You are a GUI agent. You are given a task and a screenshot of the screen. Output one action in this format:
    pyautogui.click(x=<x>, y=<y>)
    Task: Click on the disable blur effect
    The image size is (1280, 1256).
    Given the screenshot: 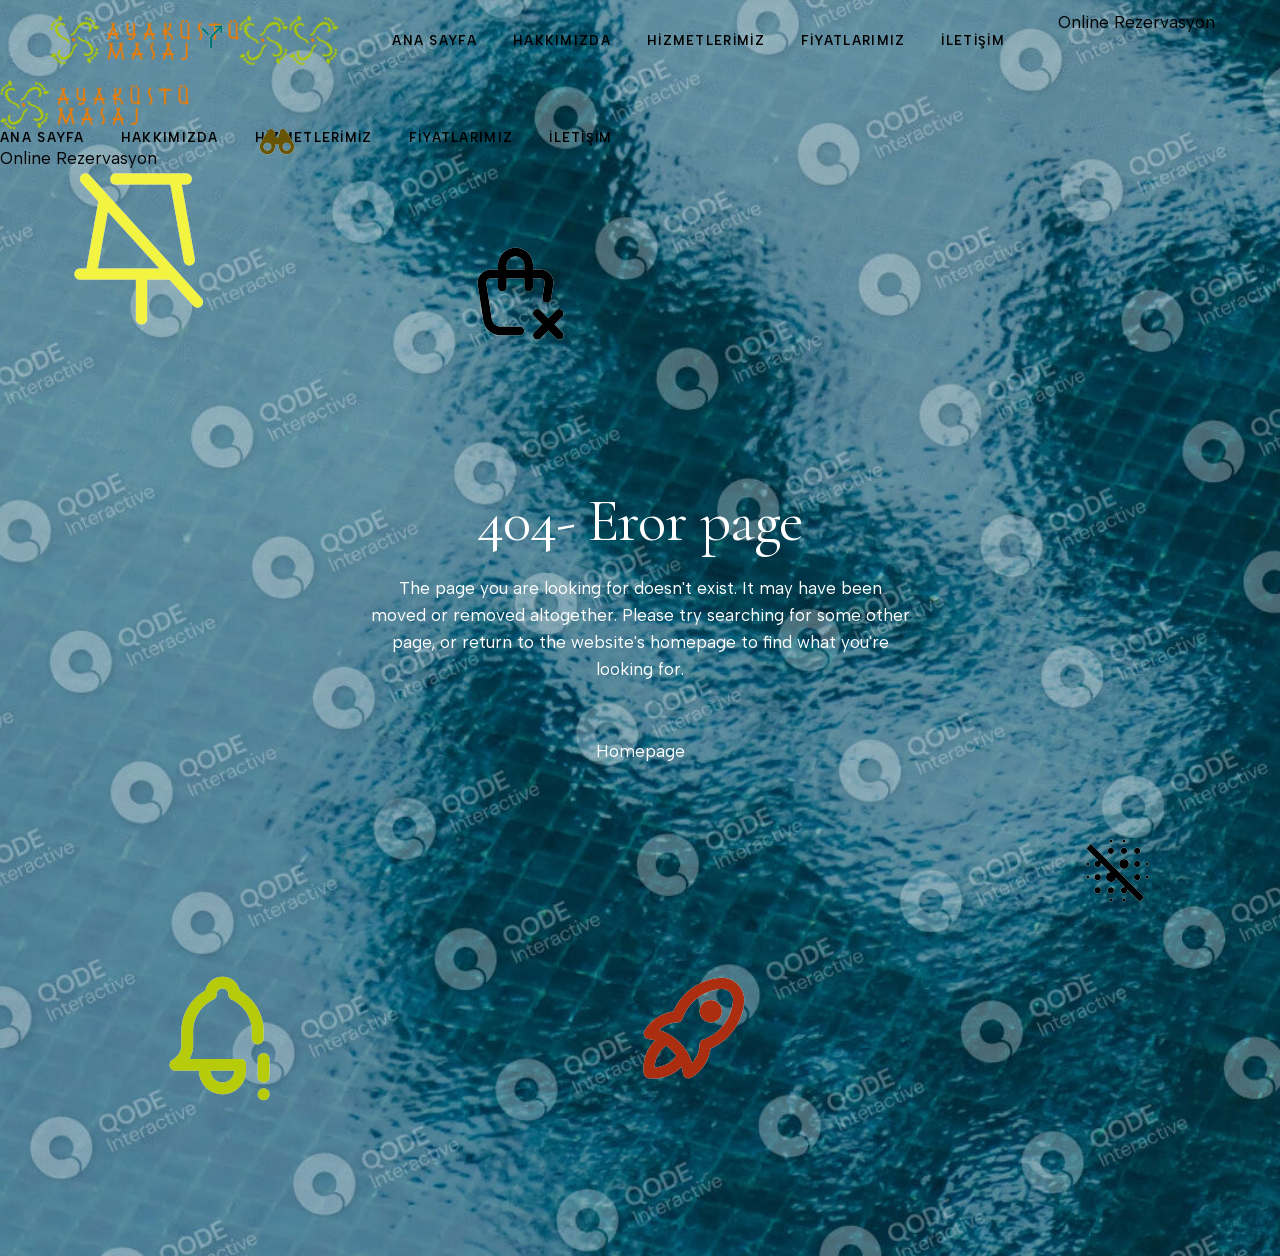 What is the action you would take?
    pyautogui.click(x=1117, y=870)
    